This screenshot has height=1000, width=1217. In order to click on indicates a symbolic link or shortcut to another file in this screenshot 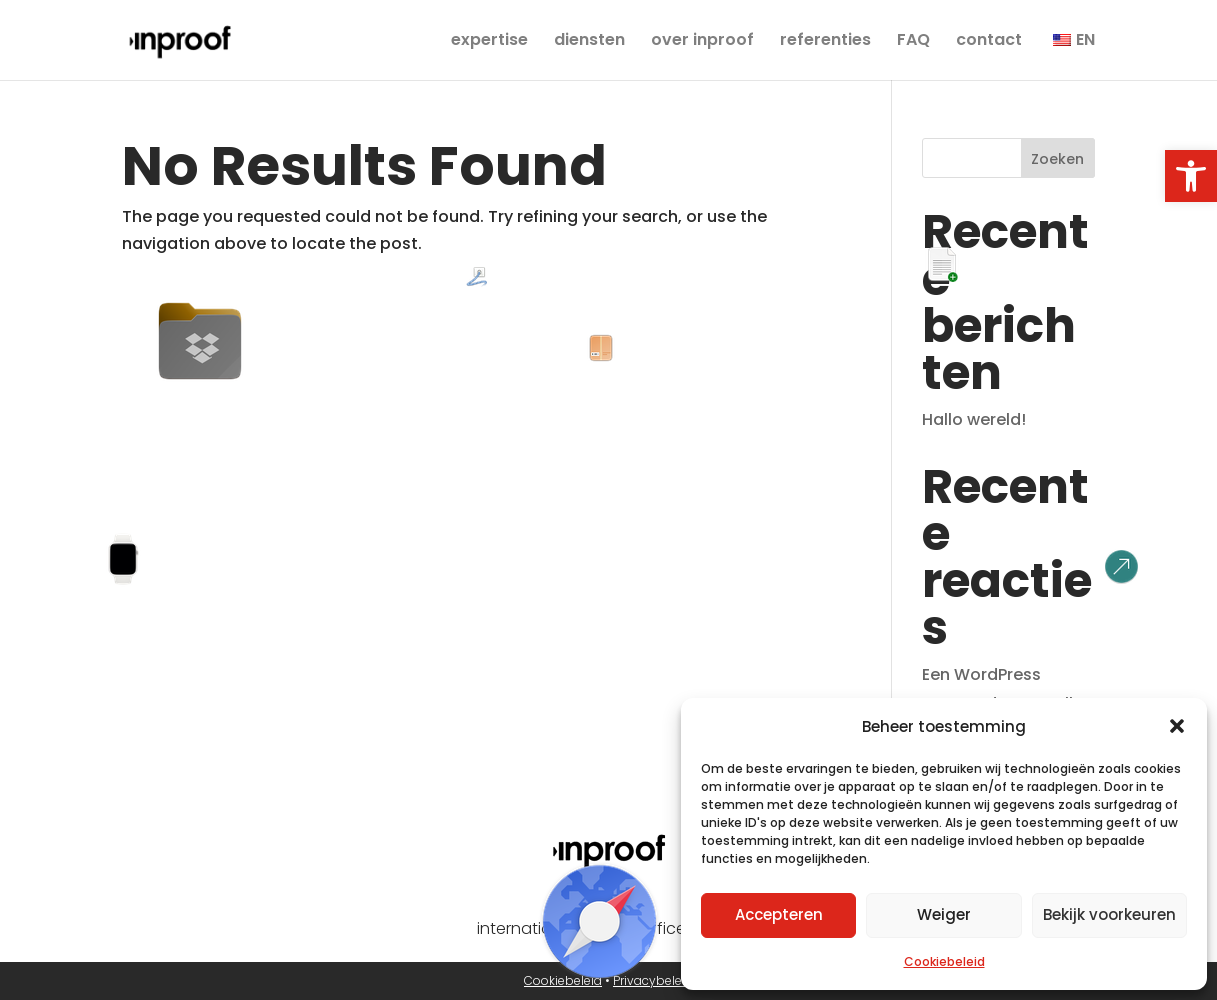, I will do `click(1121, 566)`.